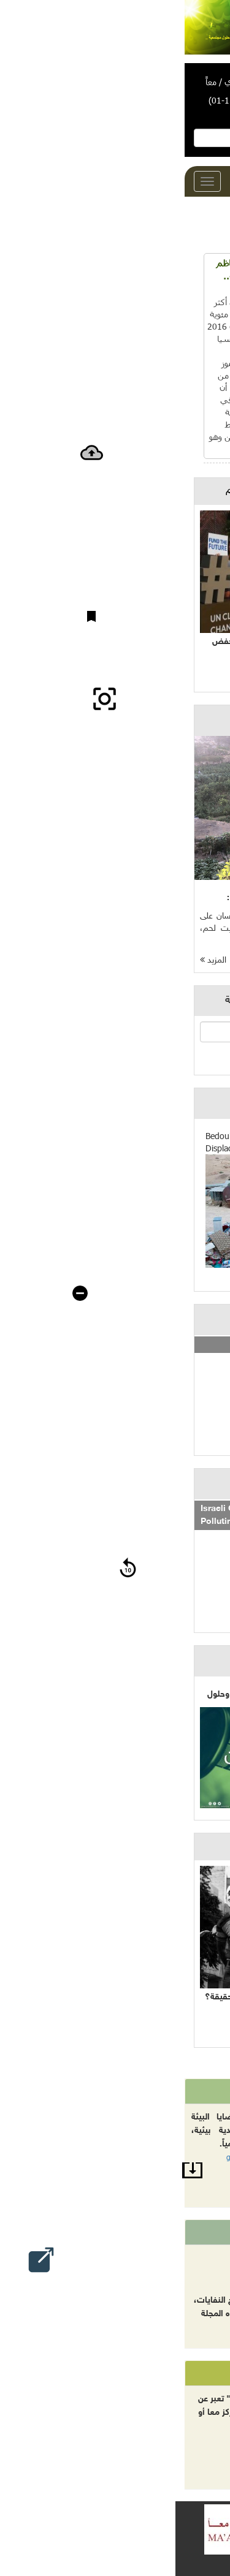 This screenshot has height=2576, width=230. Describe the element at coordinates (128, 1568) in the screenshot. I see `replay the last 10 seconds` at that location.